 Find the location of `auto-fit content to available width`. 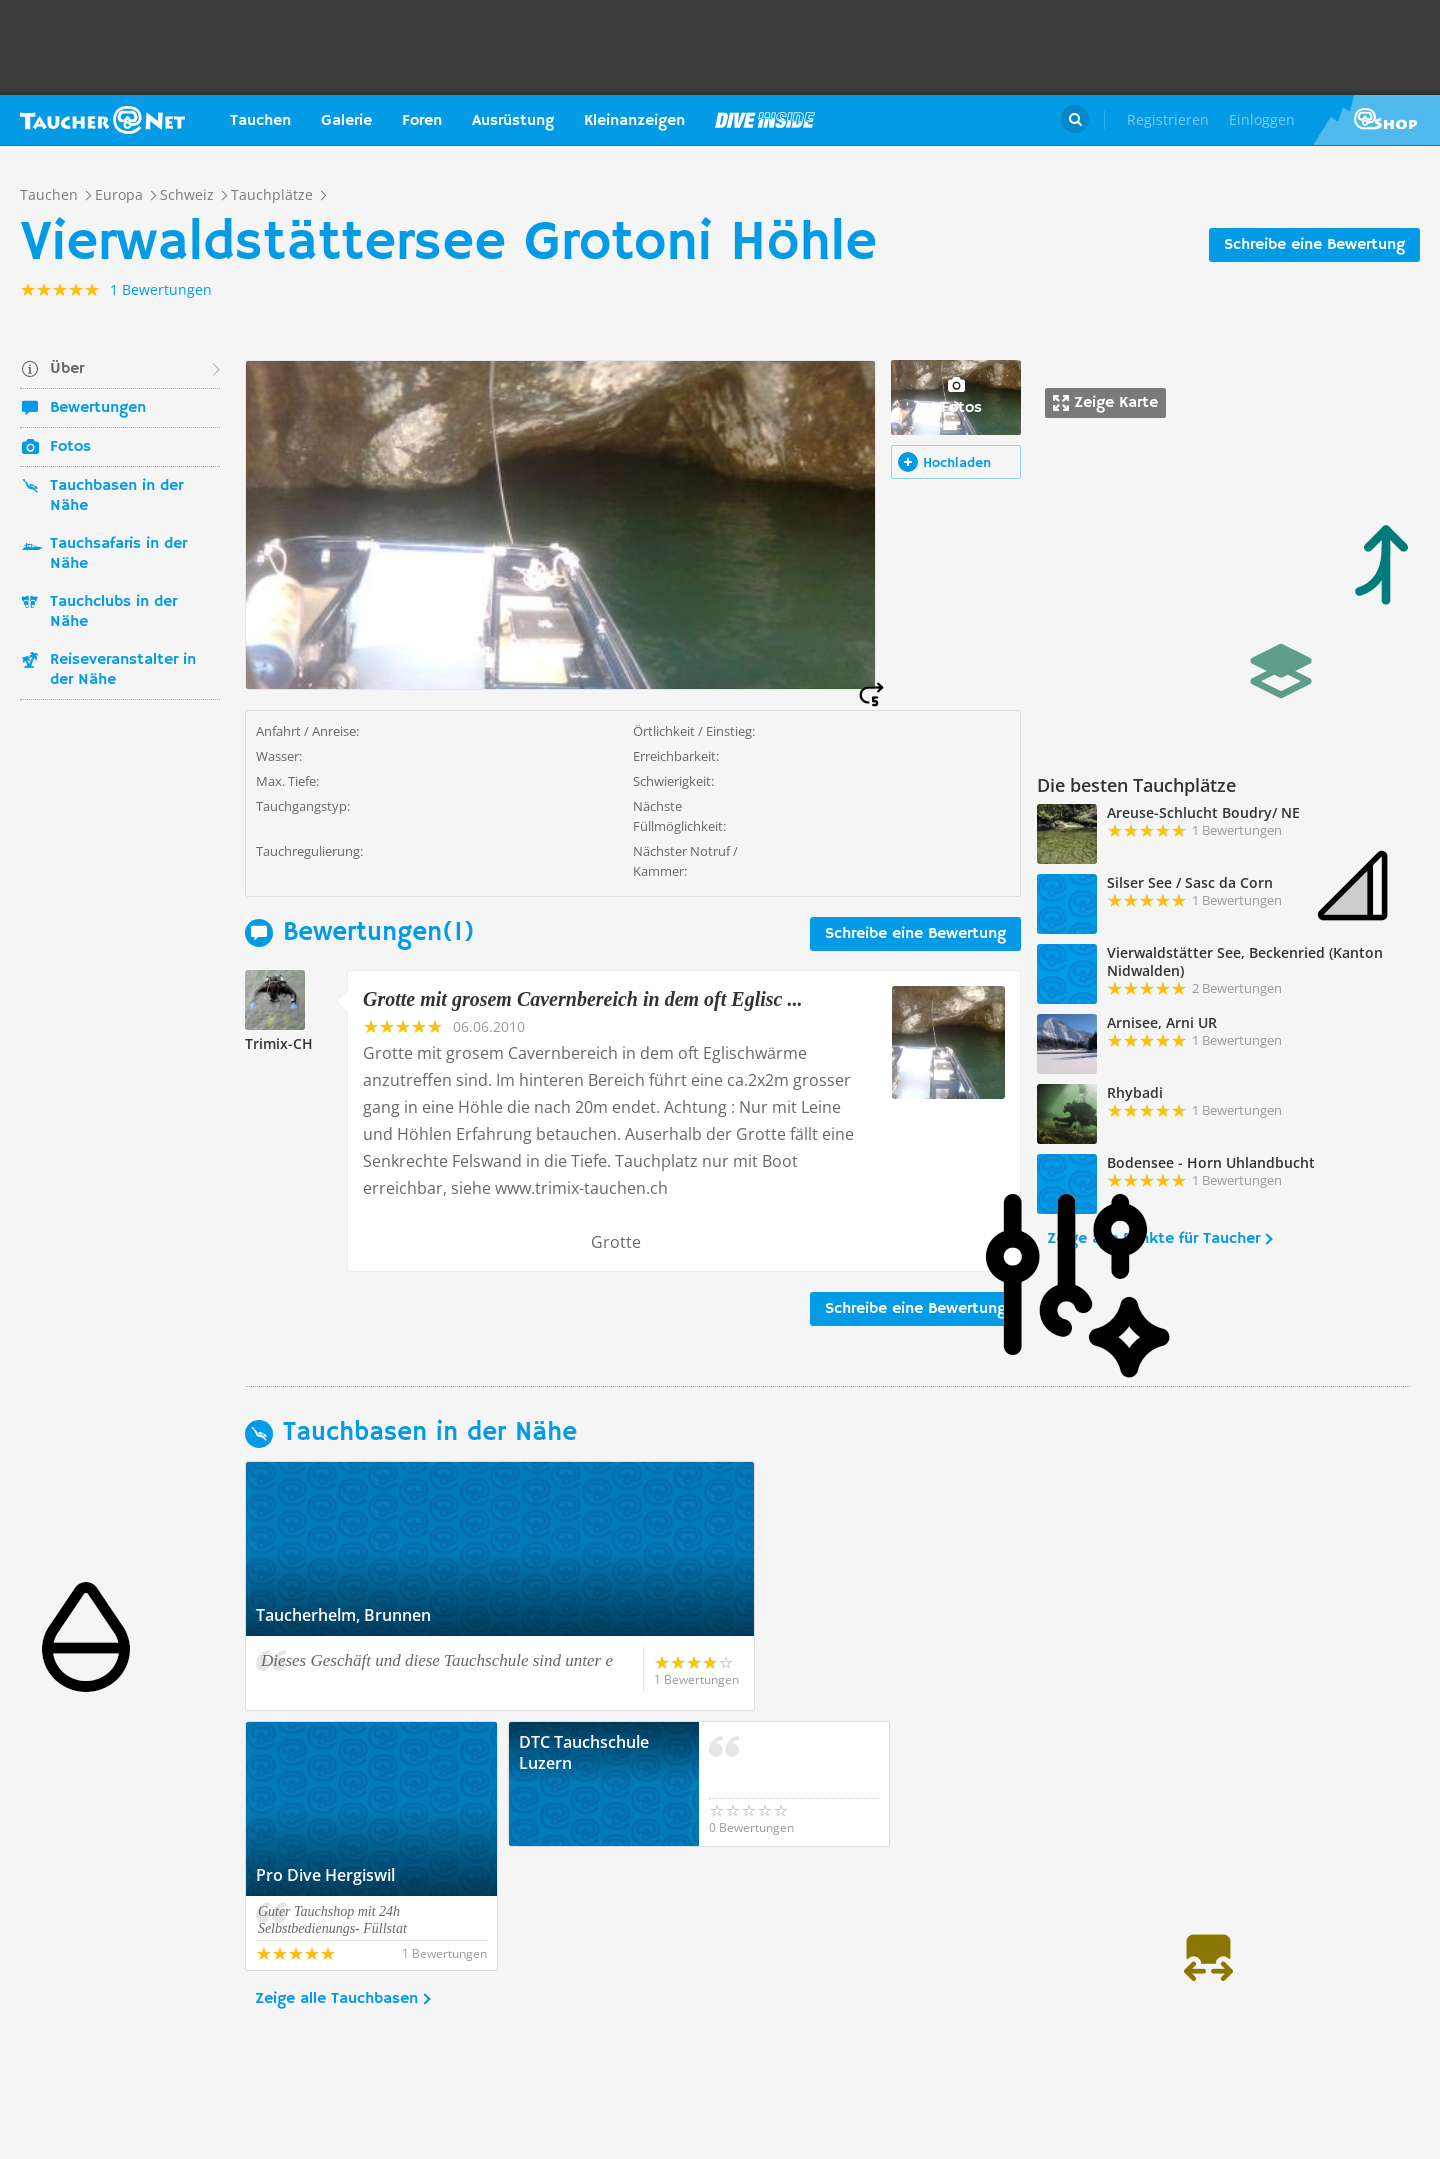

auto-fit content to available width is located at coordinates (1208, 1956).